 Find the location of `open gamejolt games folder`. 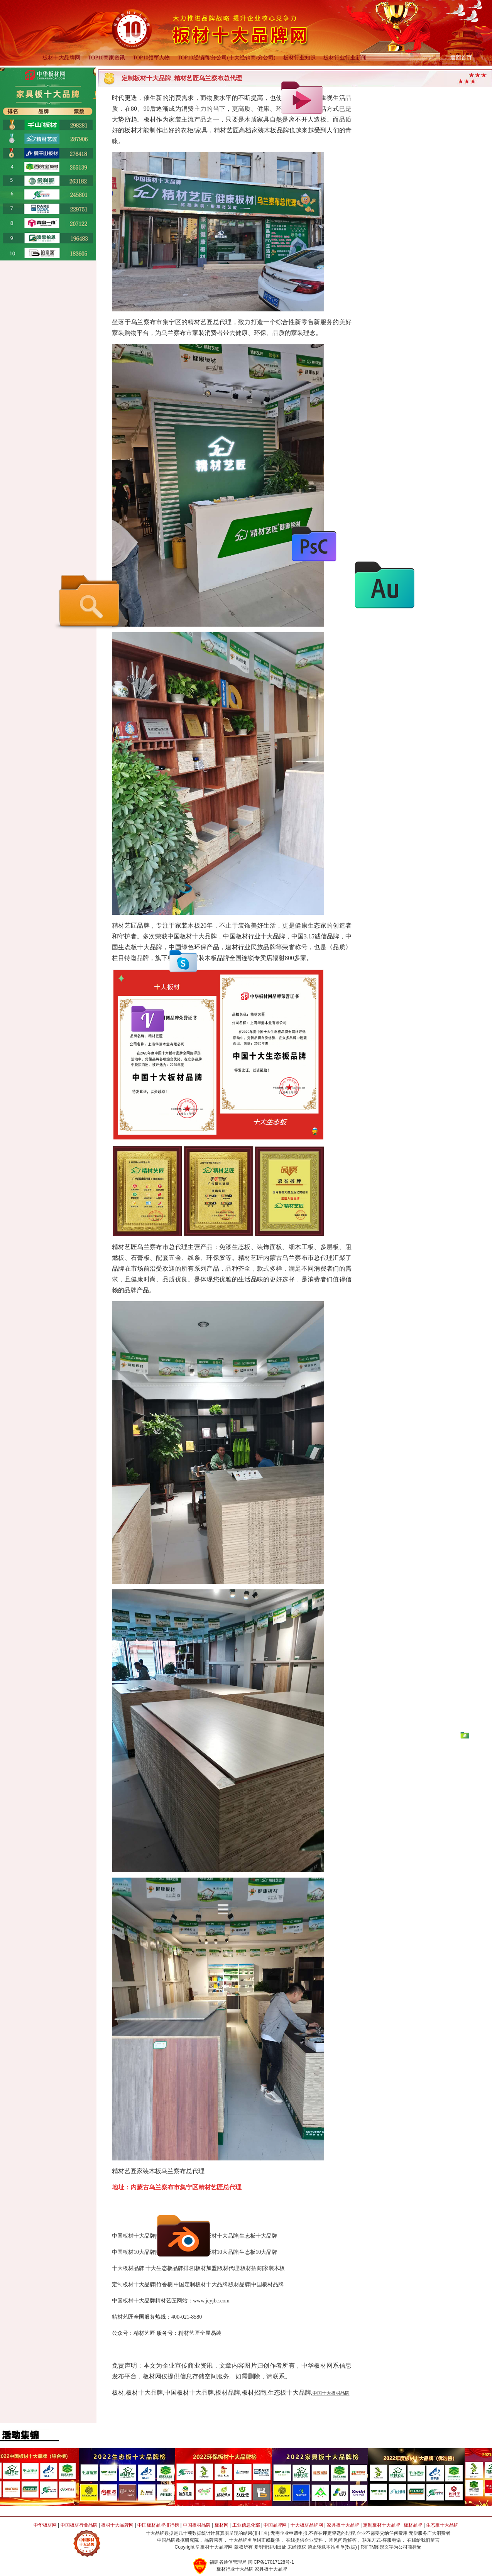

open gamejolt games folder is located at coordinates (465, 1735).